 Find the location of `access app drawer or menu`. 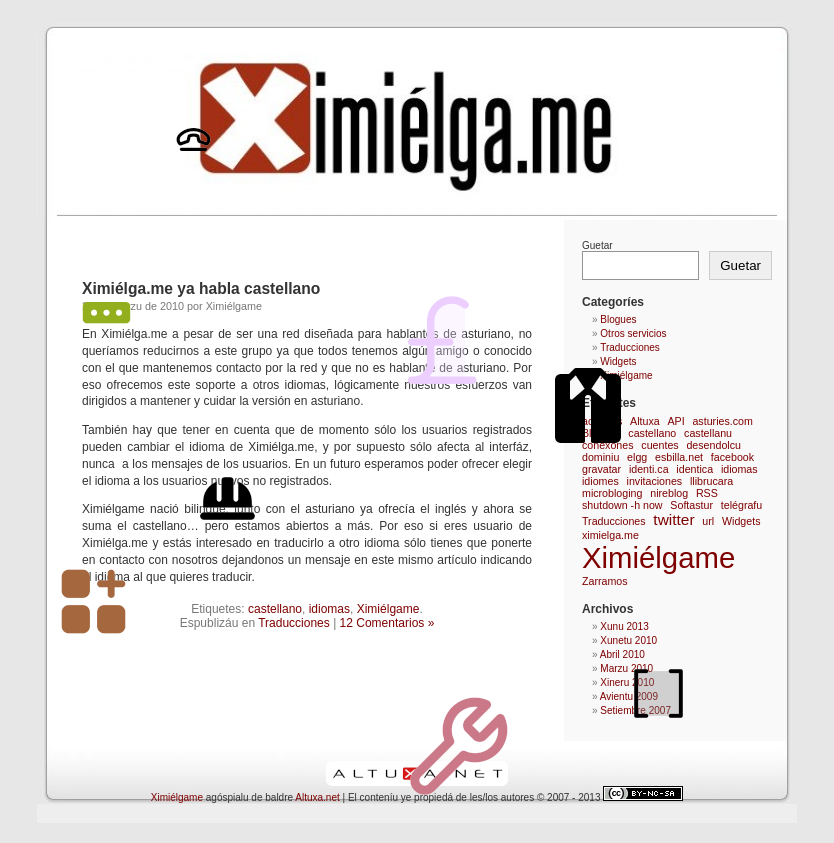

access app drawer or menu is located at coordinates (93, 601).